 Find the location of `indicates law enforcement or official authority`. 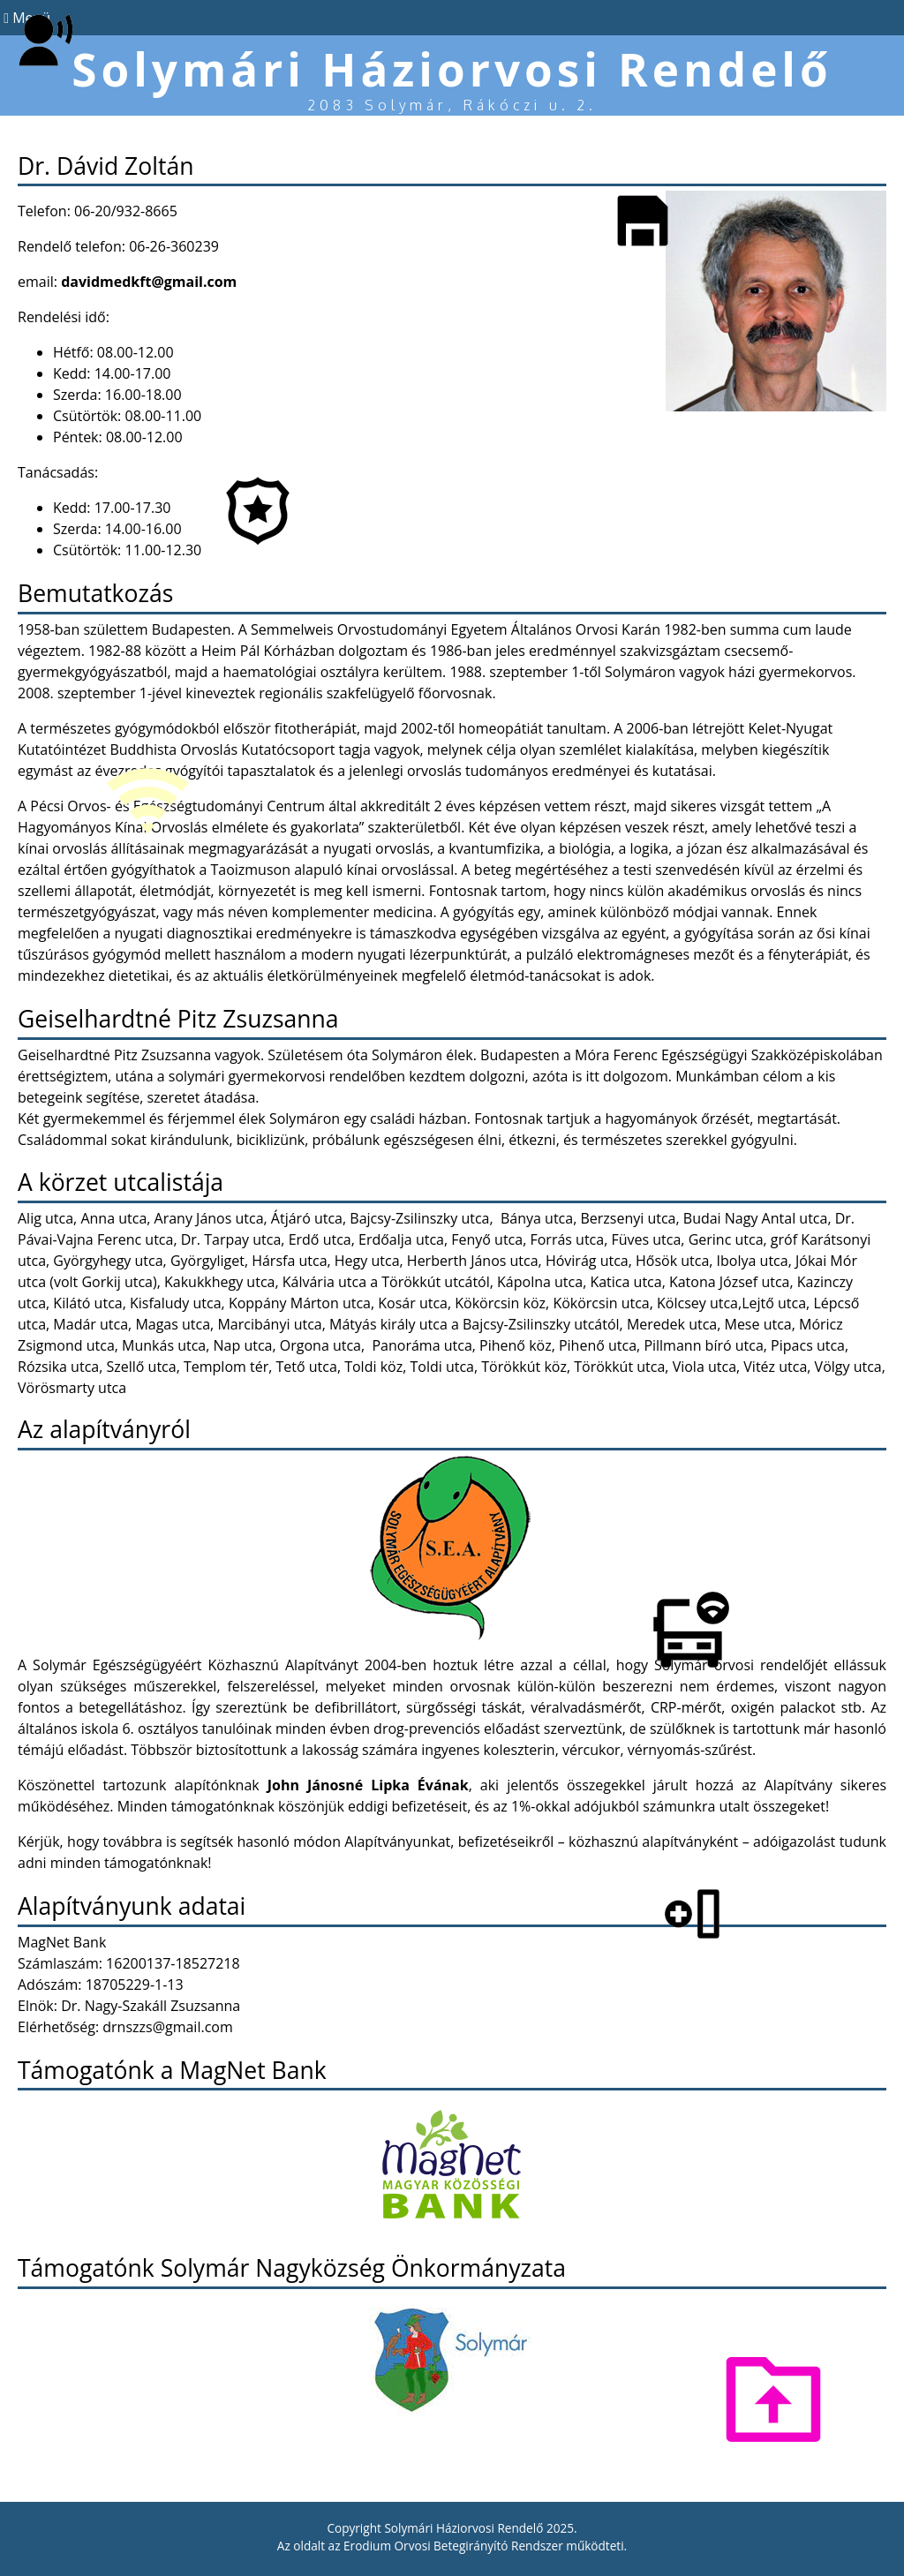

indicates law enforcement or official authority is located at coordinates (258, 510).